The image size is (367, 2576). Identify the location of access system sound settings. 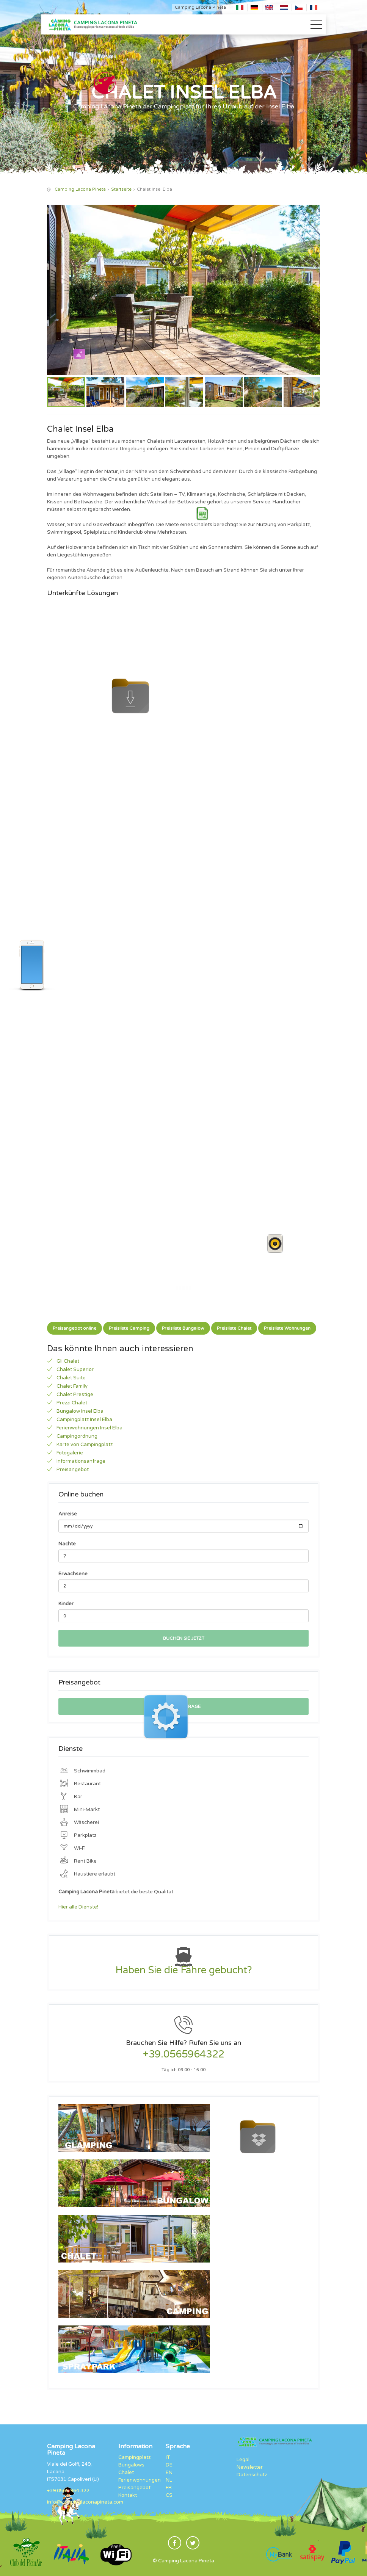
(275, 1243).